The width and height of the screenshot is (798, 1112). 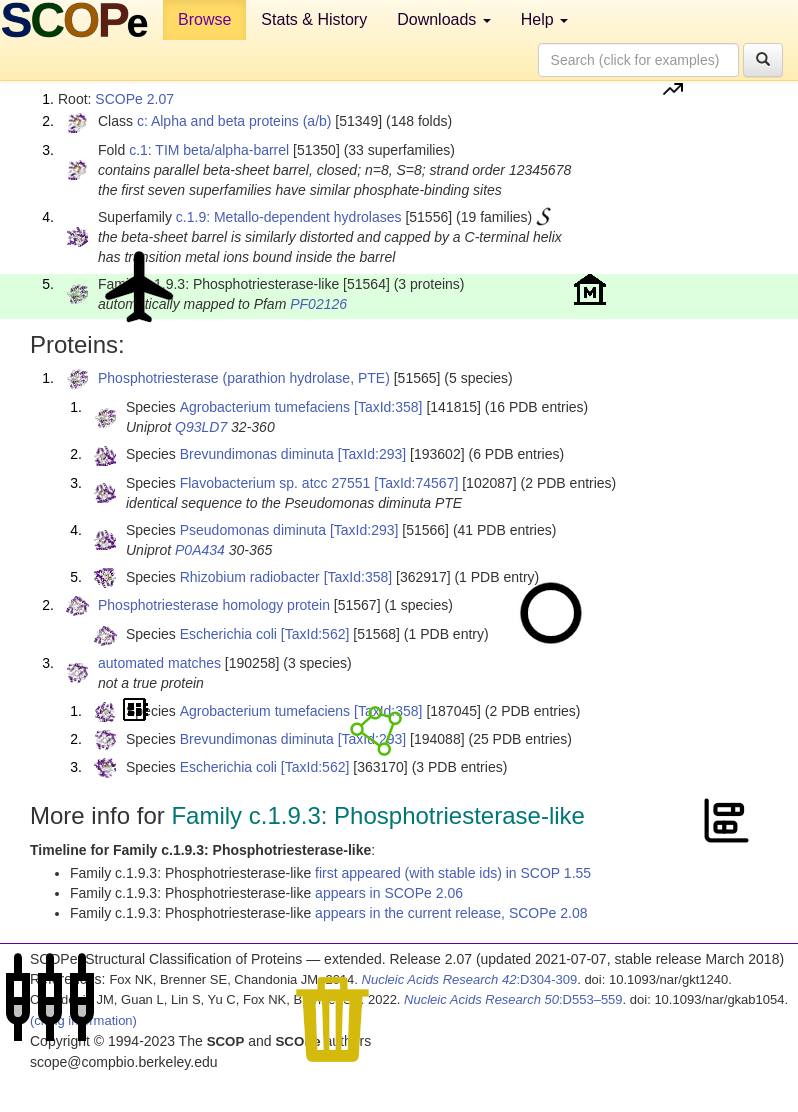 What do you see at coordinates (141, 287) in the screenshot?
I see `access flight booking or travel options` at bounding box center [141, 287].